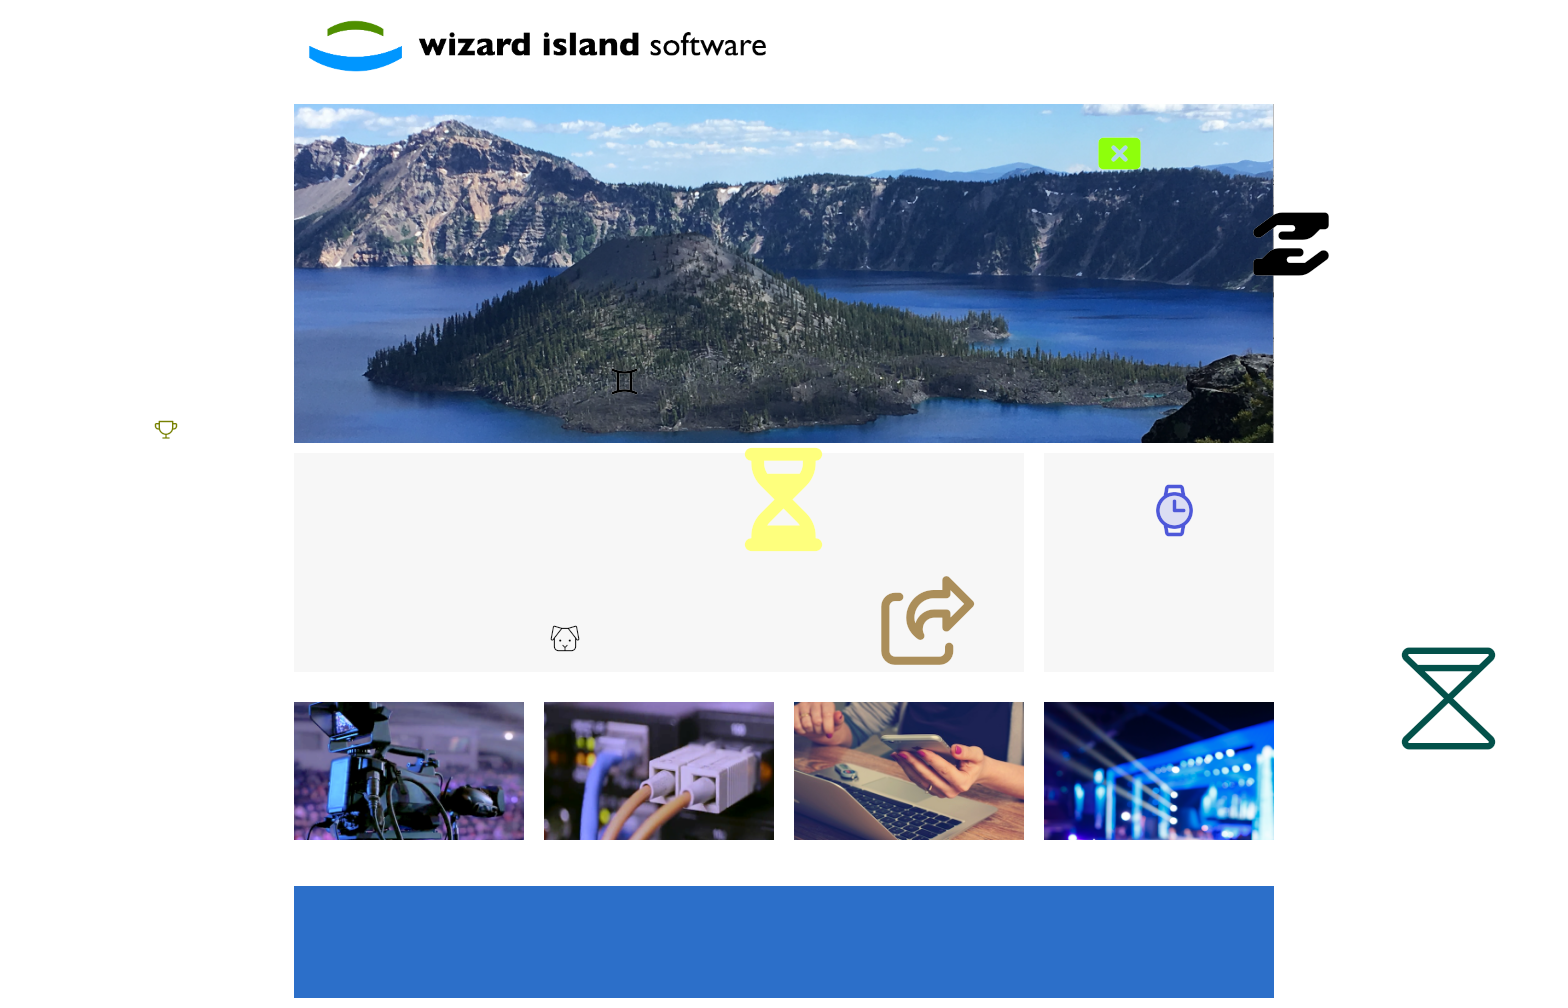 This screenshot has height=1008, width=1568. What do you see at coordinates (1448, 698) in the screenshot?
I see `indicates high time remaining or early stage of a process` at bounding box center [1448, 698].